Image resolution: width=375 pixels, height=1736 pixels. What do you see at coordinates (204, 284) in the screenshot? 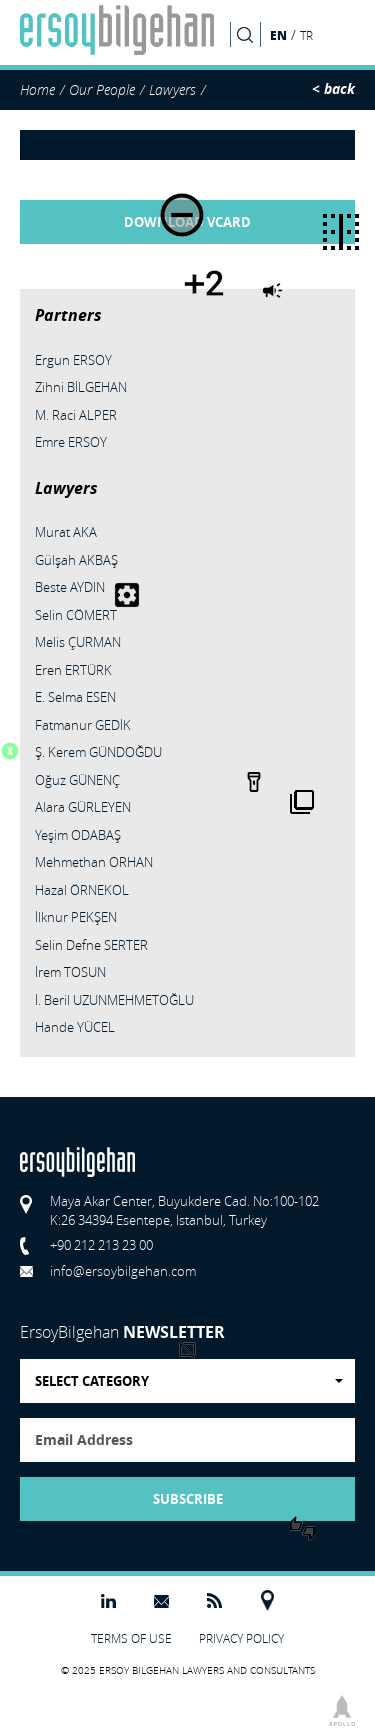
I see `increase exposure by 2 stops in photo editing` at bounding box center [204, 284].